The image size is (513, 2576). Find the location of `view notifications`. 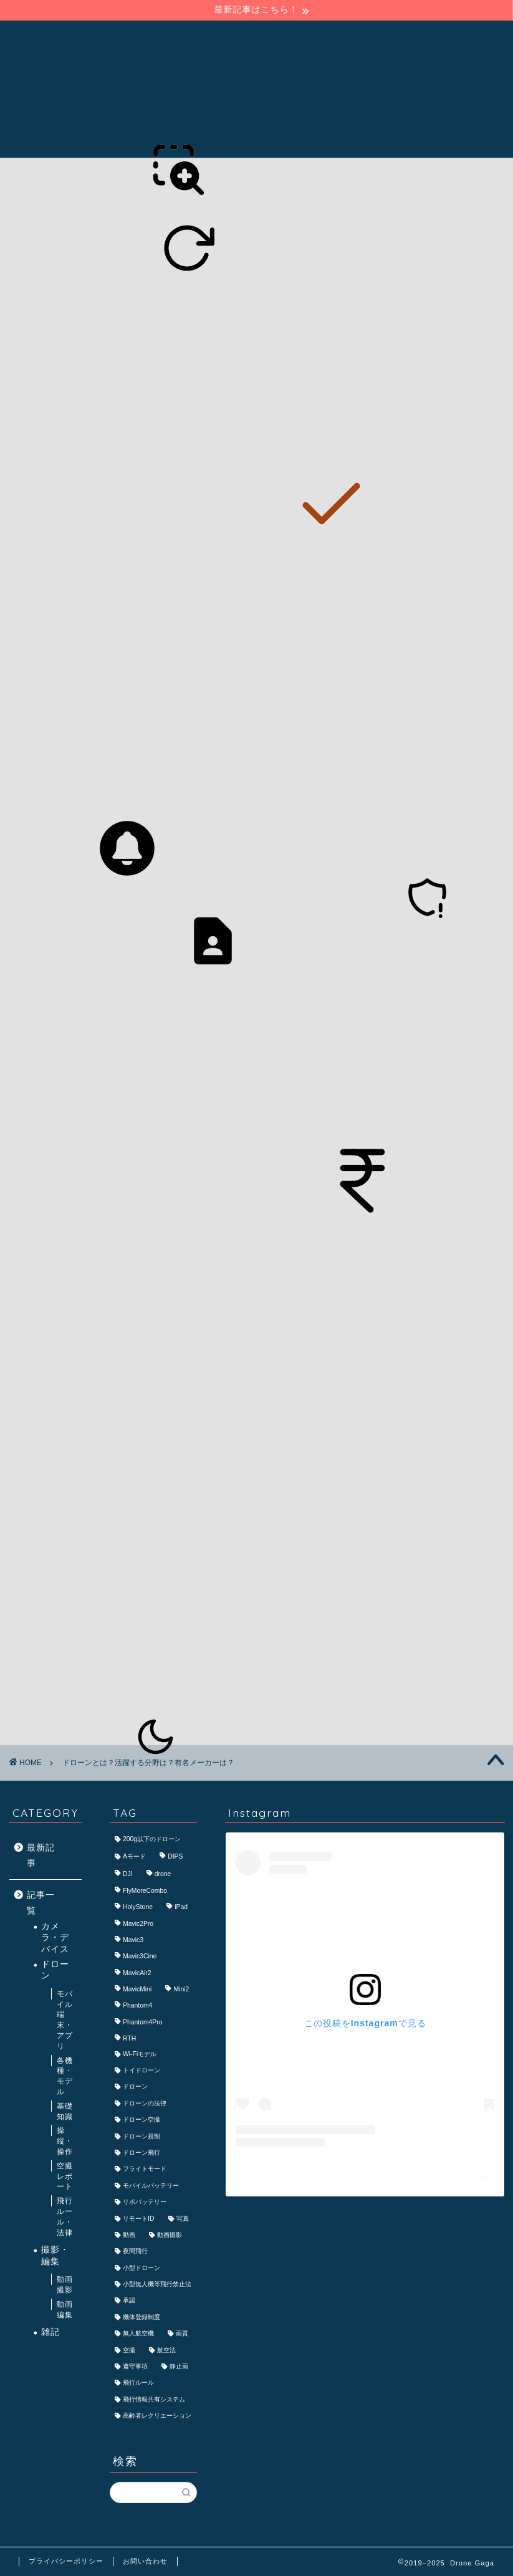

view notifications is located at coordinates (127, 848).